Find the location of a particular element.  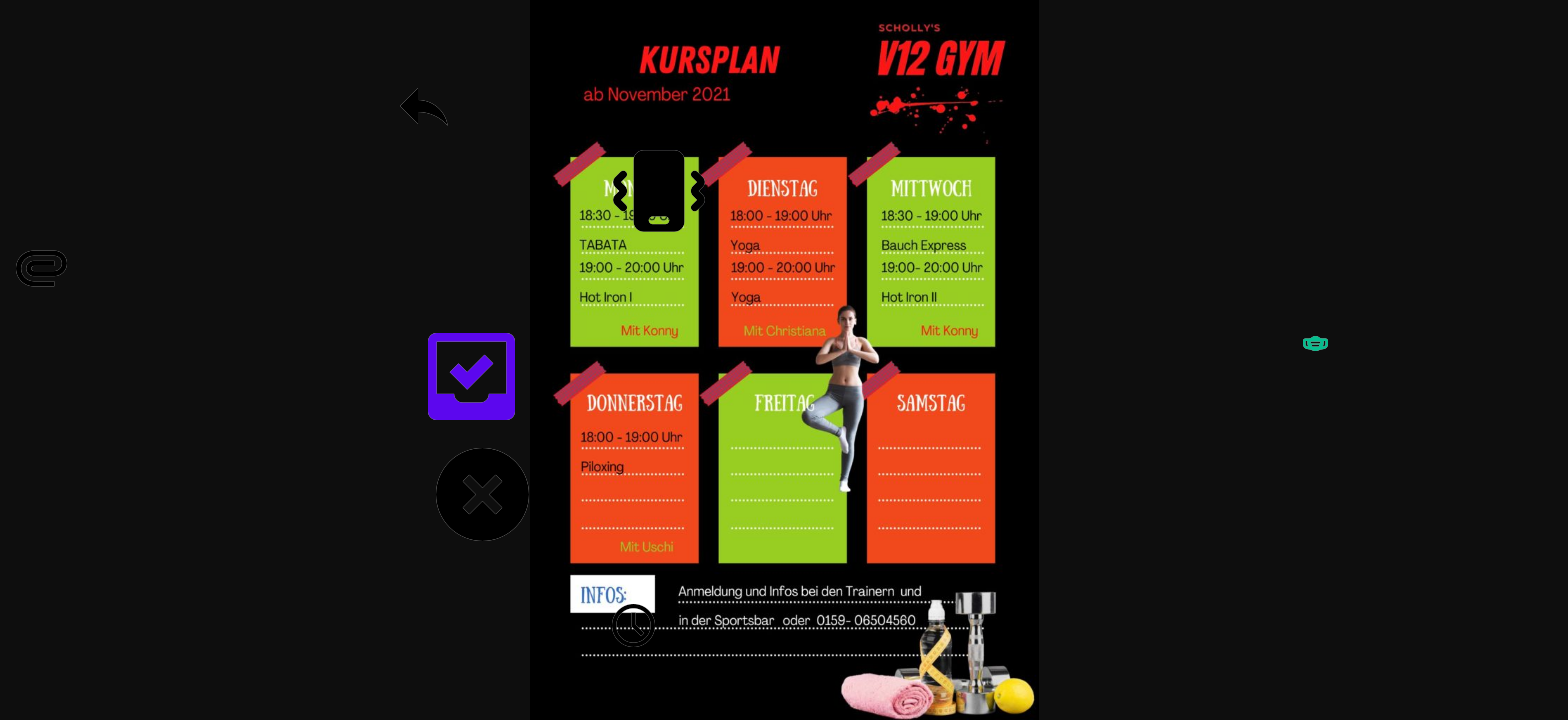

reply to a message is located at coordinates (424, 106).